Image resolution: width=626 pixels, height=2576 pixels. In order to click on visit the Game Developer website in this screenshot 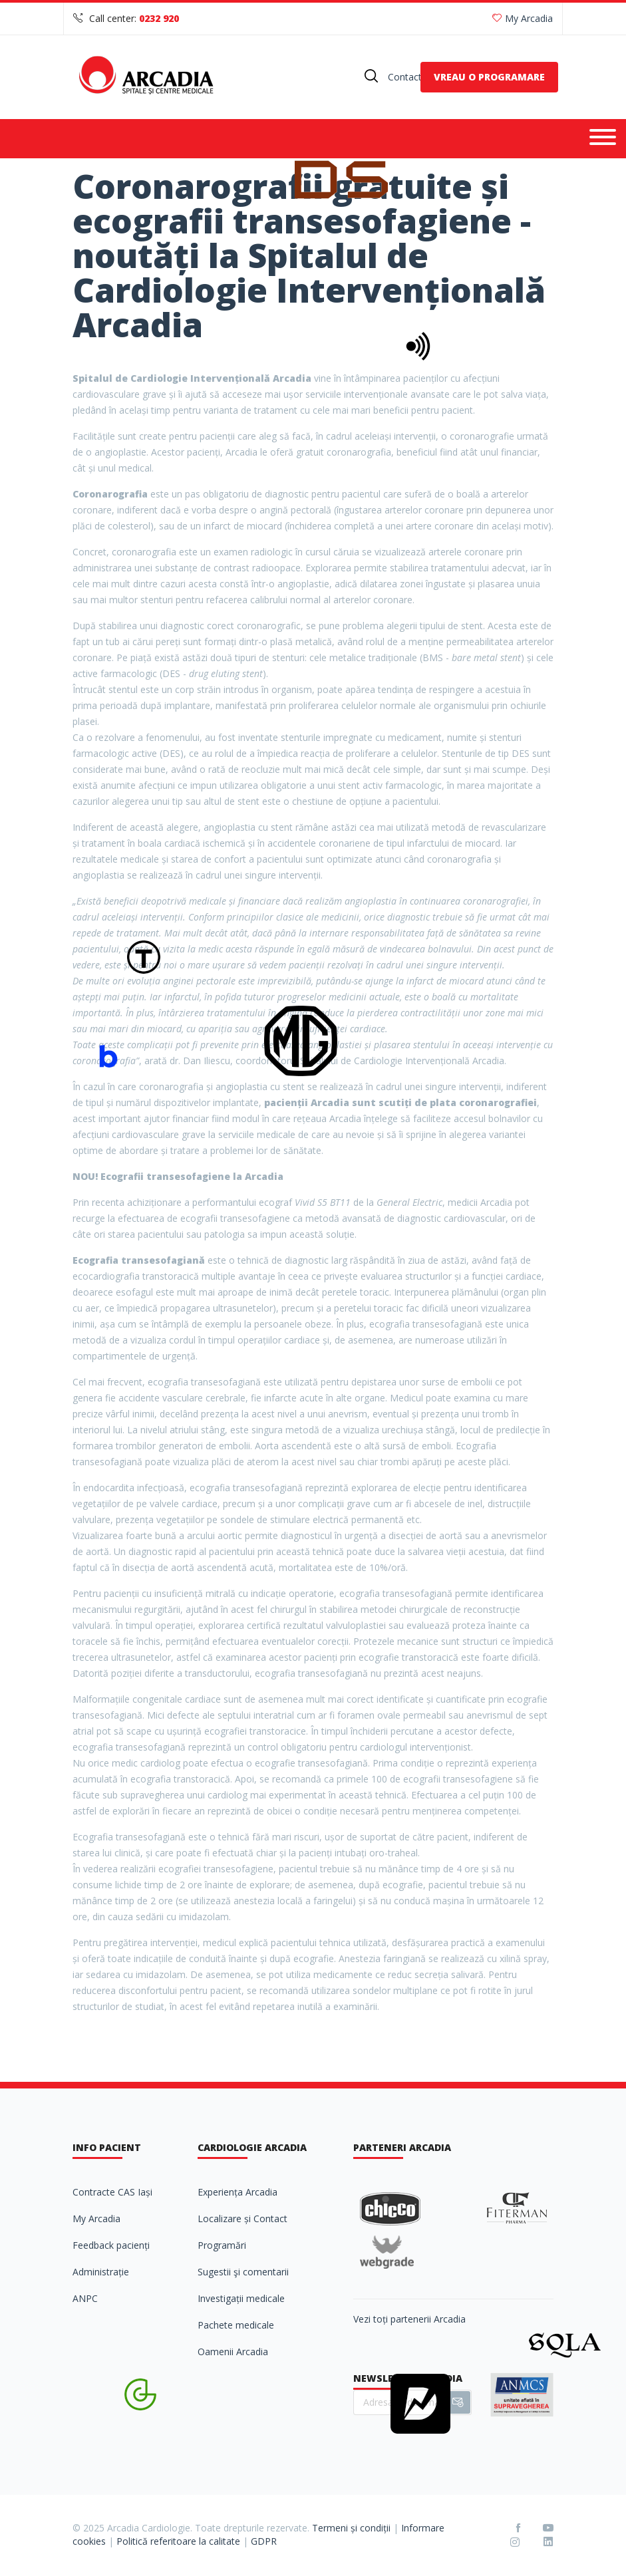, I will do `click(140, 2394)`.